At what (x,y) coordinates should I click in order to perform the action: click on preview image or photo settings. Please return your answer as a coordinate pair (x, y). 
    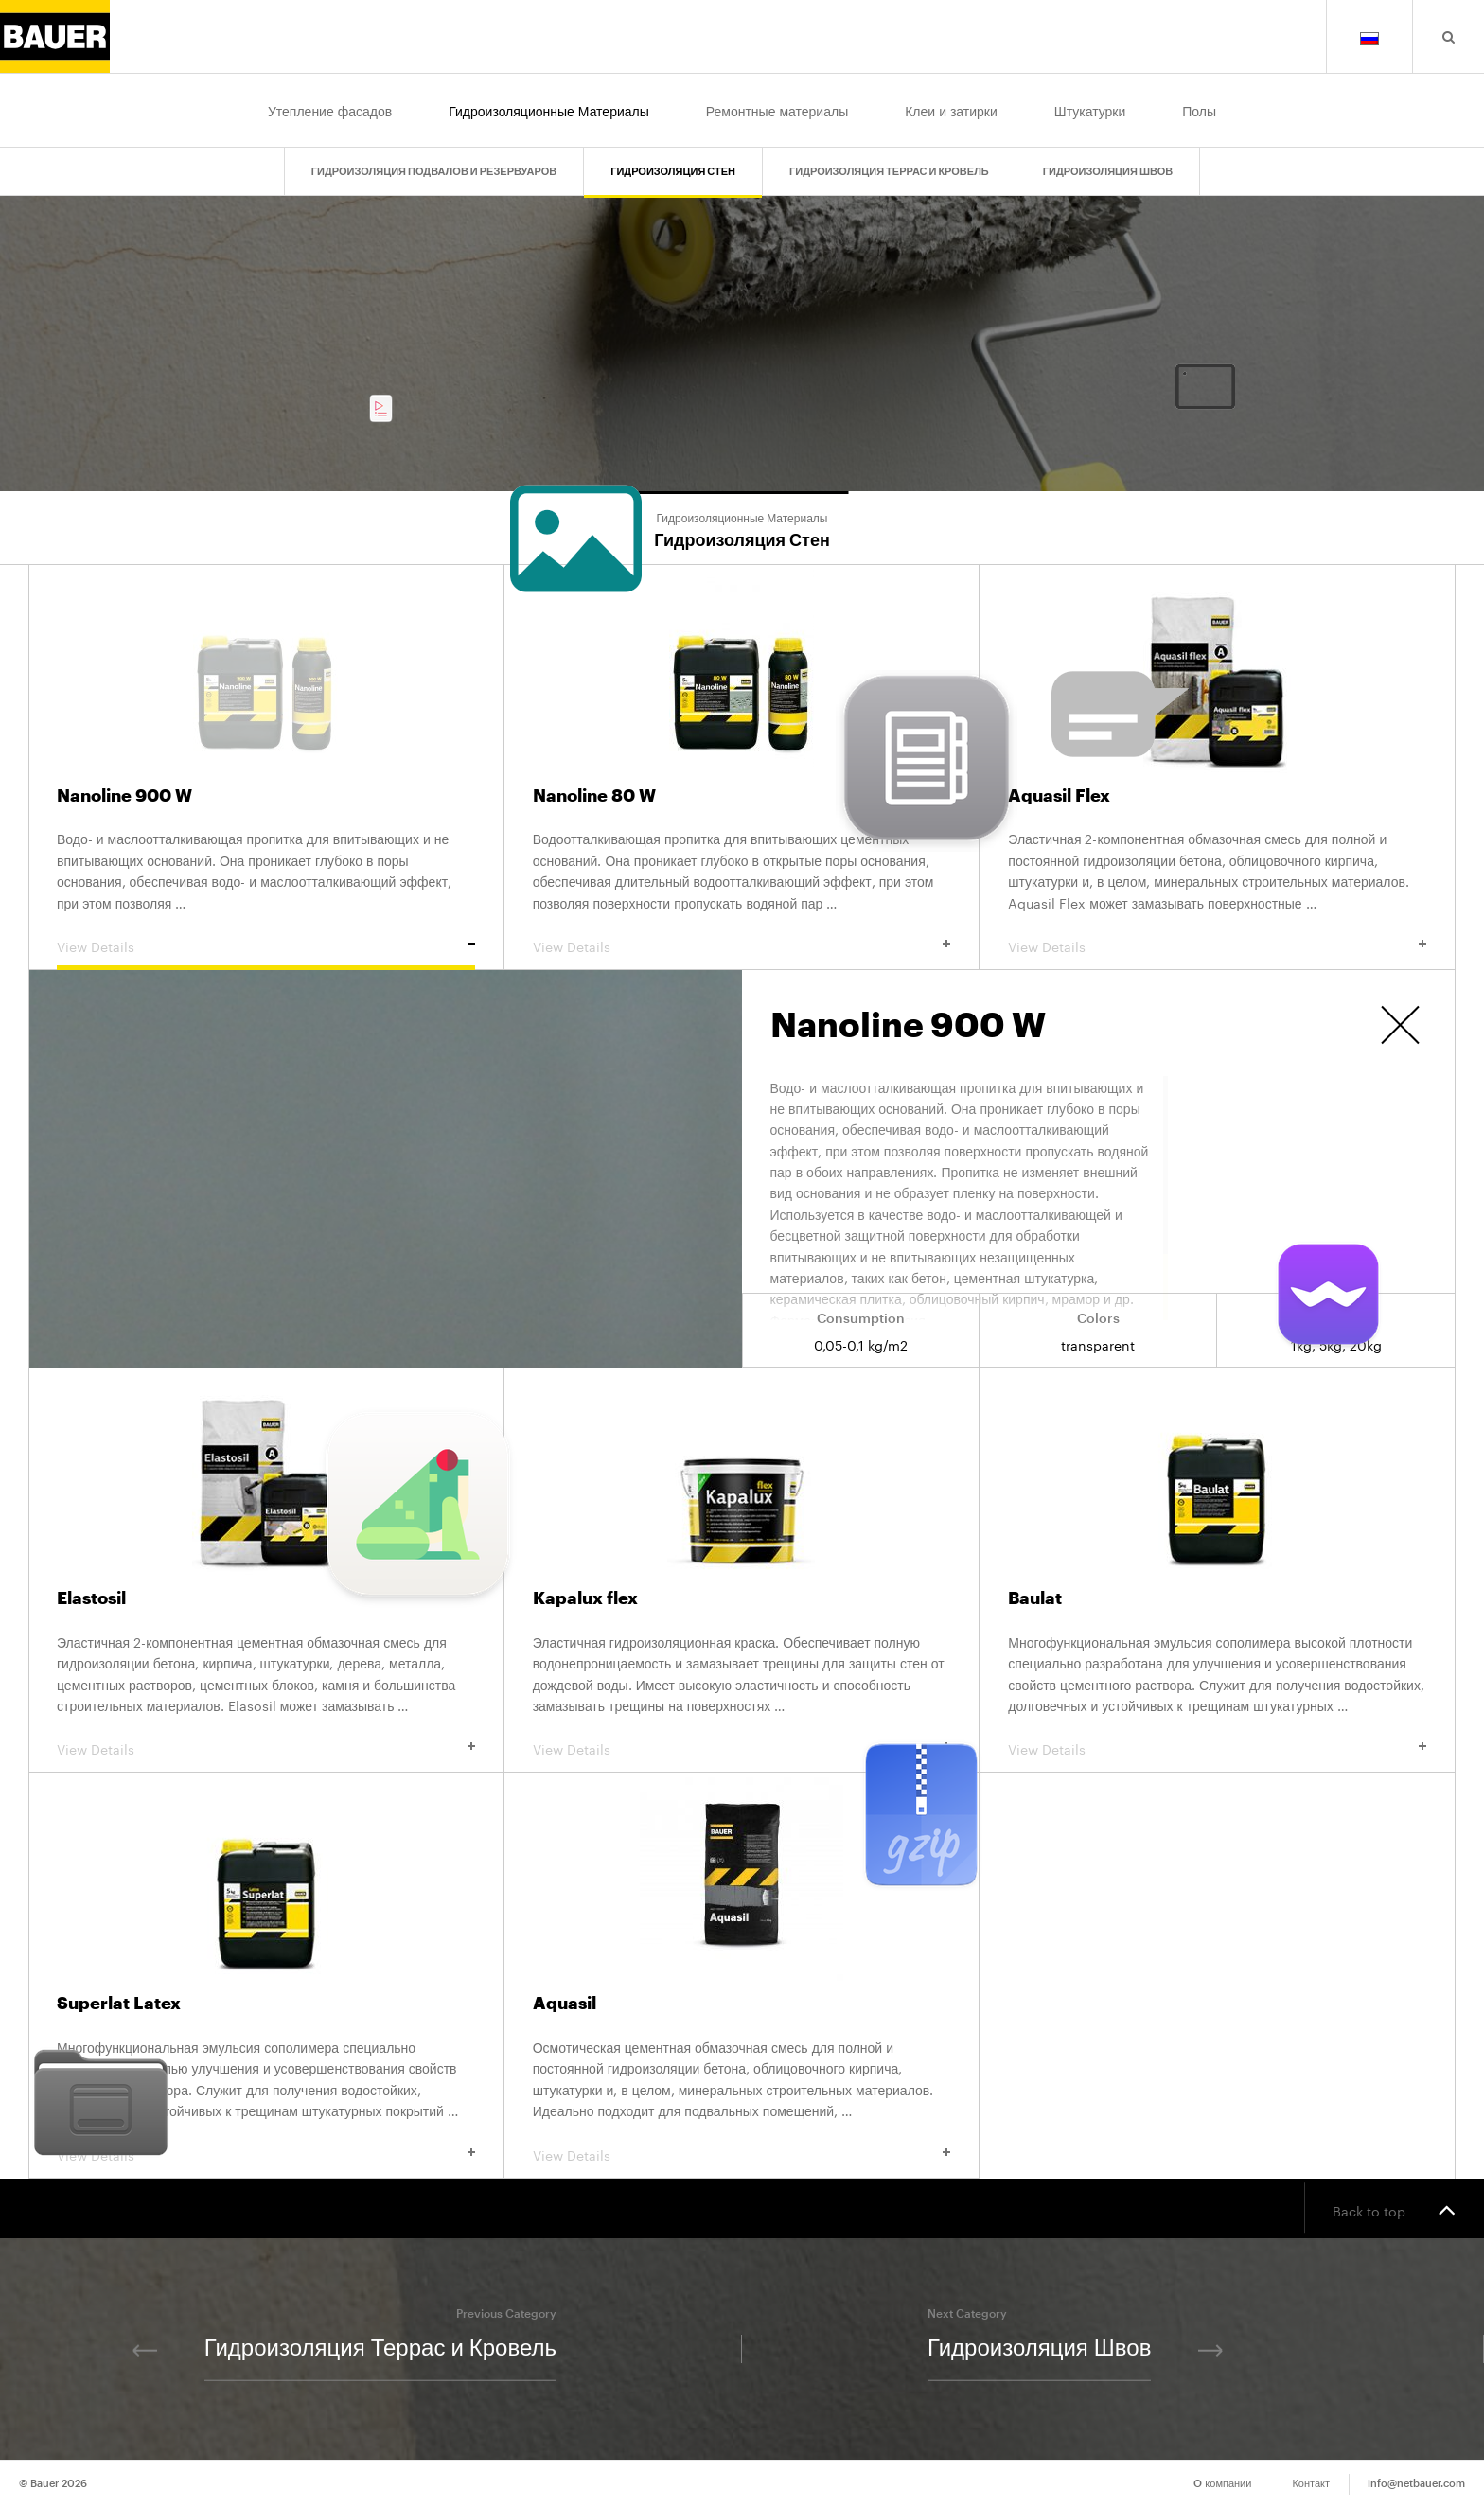
    Looking at the image, I should click on (575, 542).